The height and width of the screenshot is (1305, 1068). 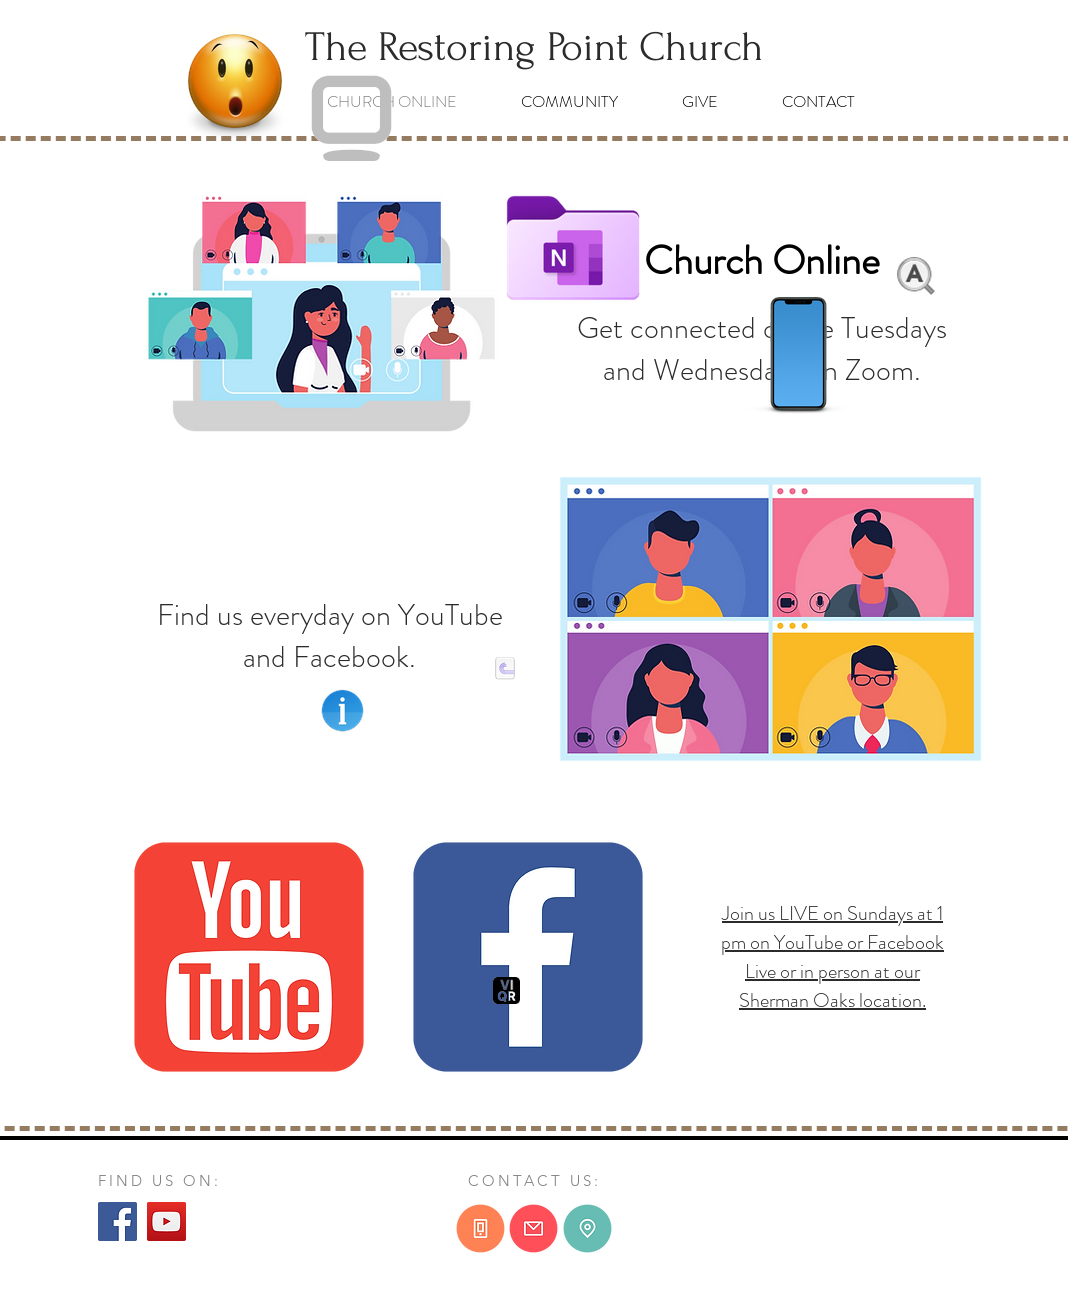 I want to click on access computer or desktop settings, so click(x=351, y=115).